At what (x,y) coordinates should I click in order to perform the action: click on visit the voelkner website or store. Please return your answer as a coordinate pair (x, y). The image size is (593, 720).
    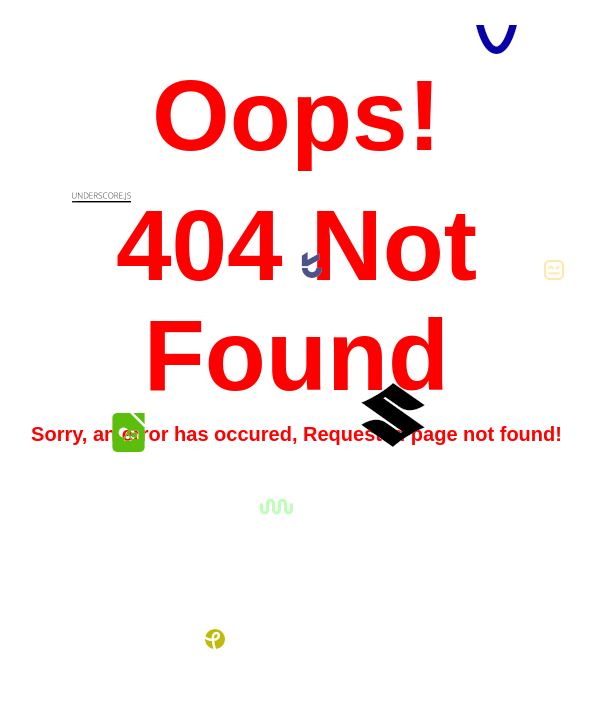
    Looking at the image, I should click on (496, 39).